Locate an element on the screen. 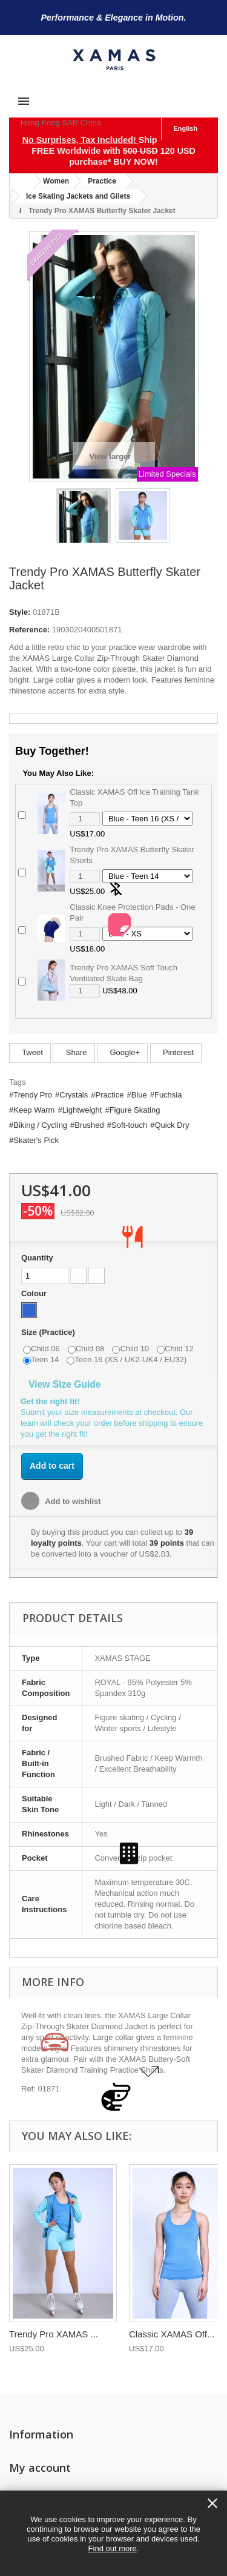  filter or browse seafood menu items is located at coordinates (116, 2097).